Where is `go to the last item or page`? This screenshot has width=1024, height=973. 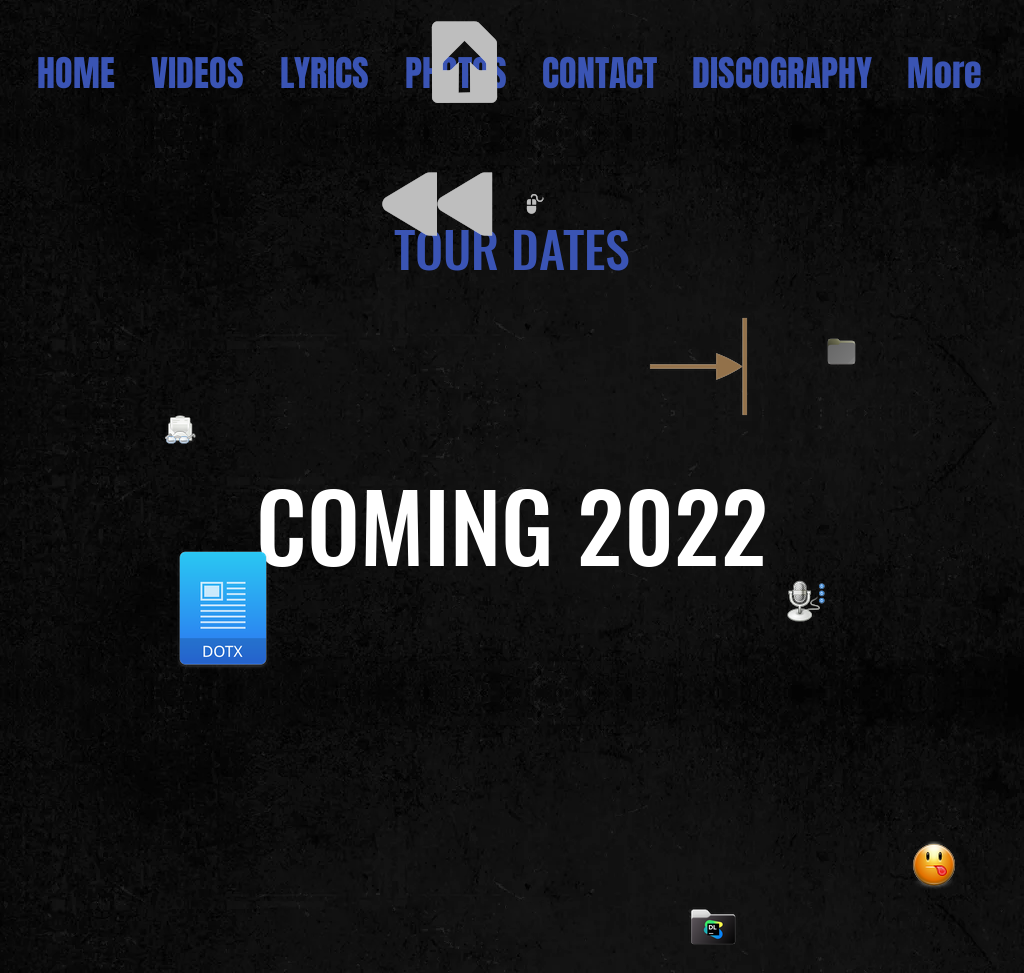
go to the last item or page is located at coordinates (698, 366).